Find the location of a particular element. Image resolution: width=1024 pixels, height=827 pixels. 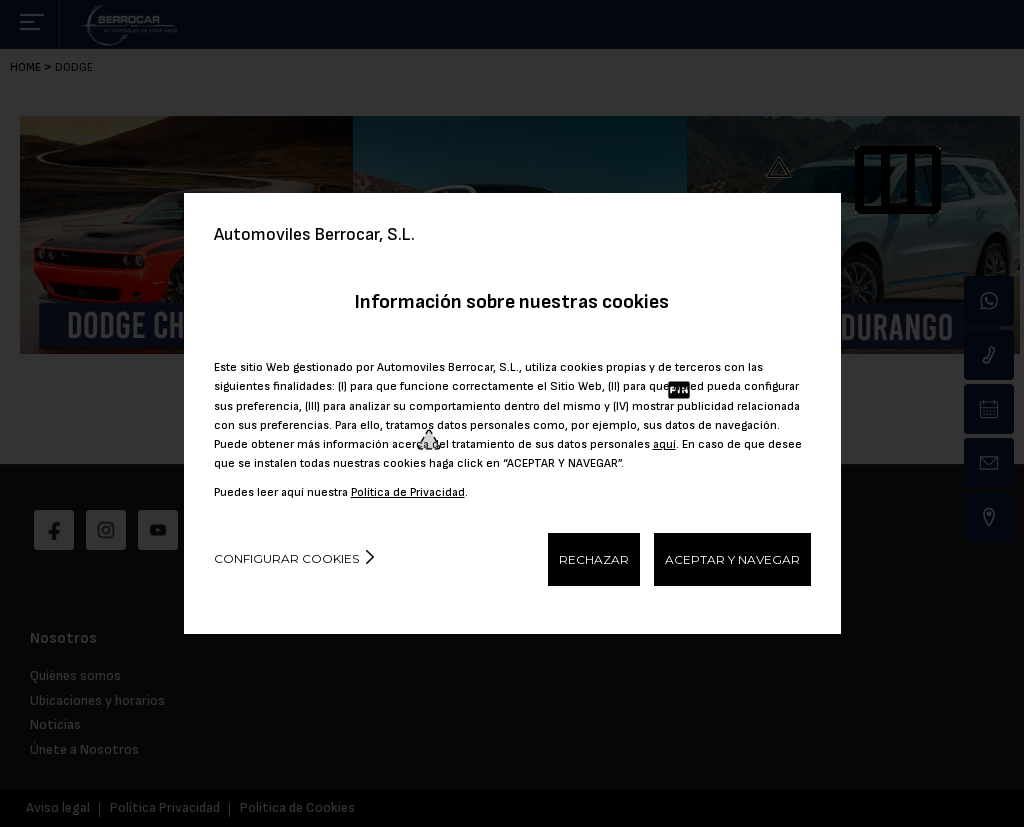

view change history or version log is located at coordinates (779, 167).